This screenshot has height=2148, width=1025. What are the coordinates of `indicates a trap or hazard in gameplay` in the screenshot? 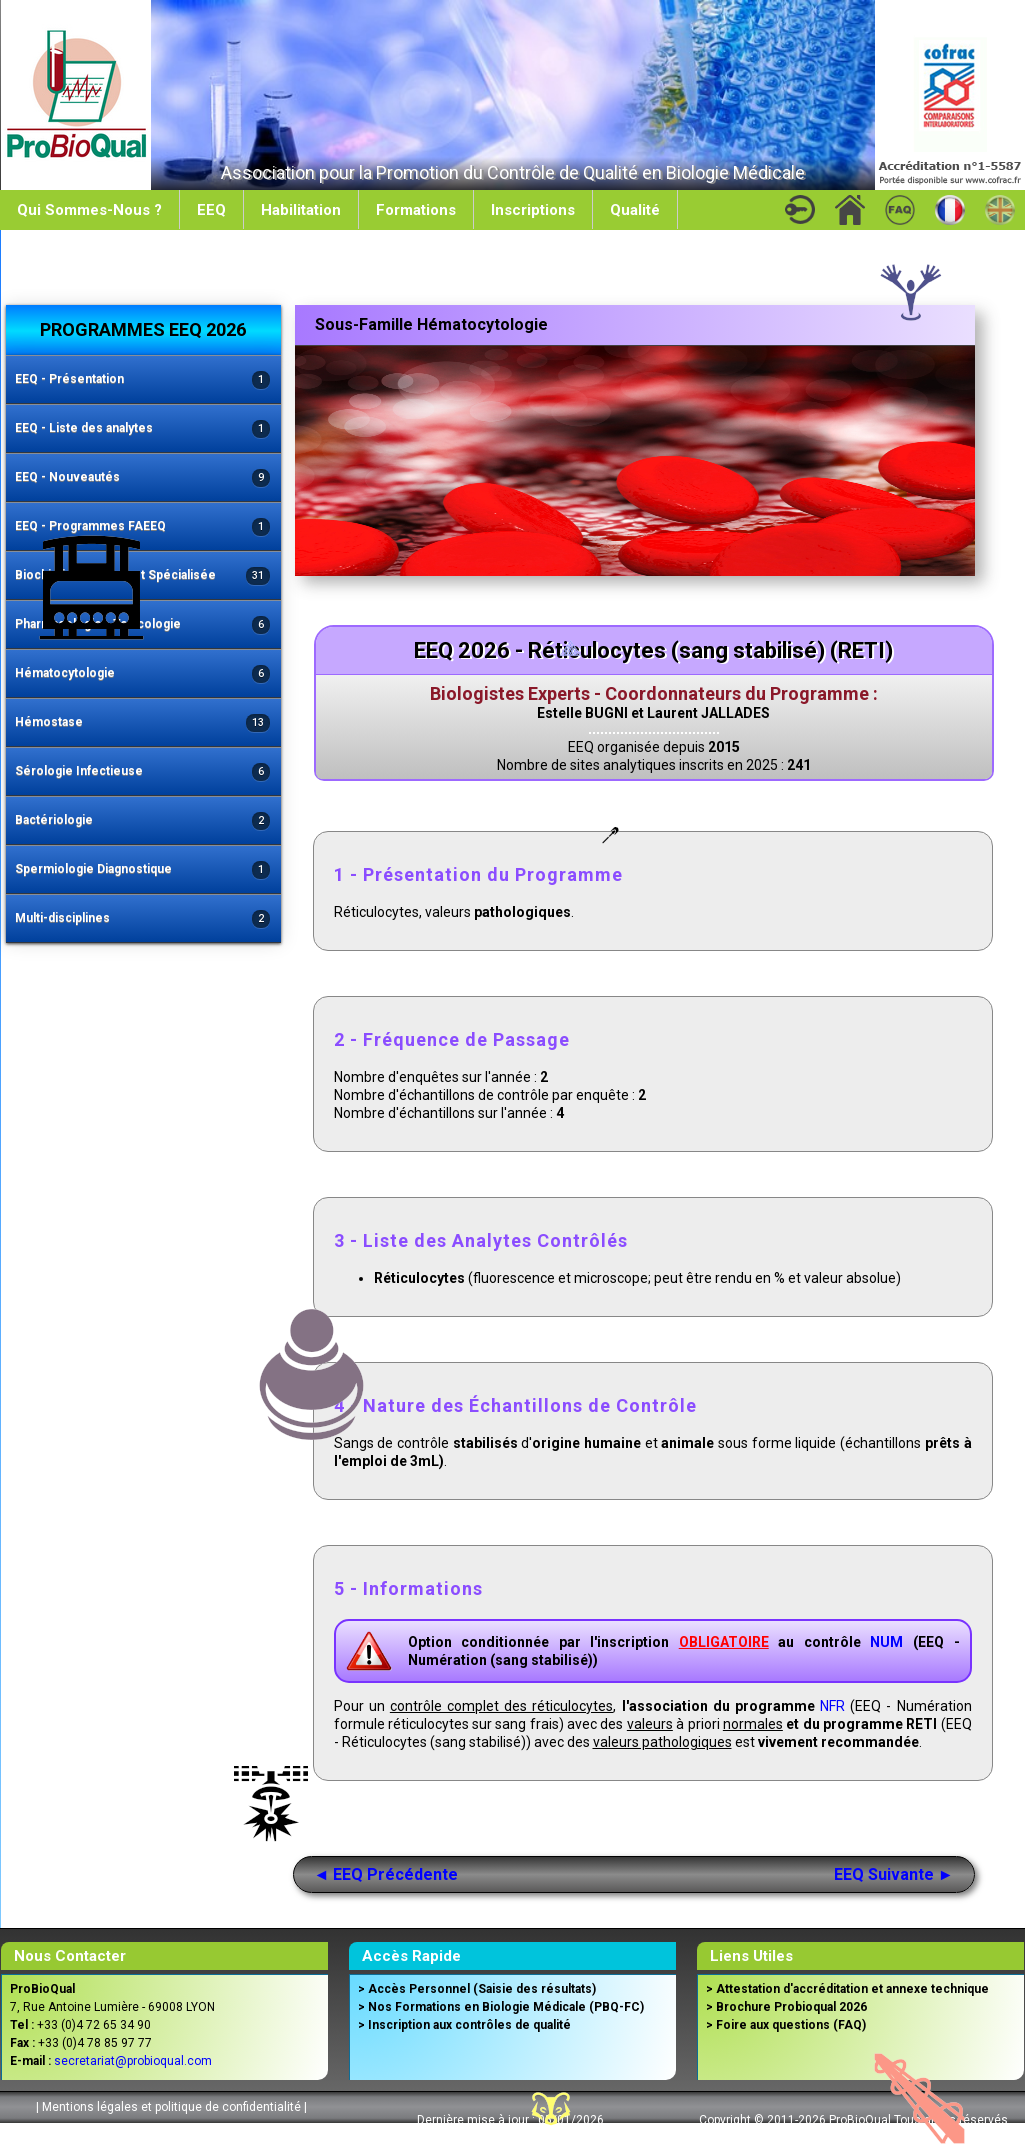 It's located at (910, 290).